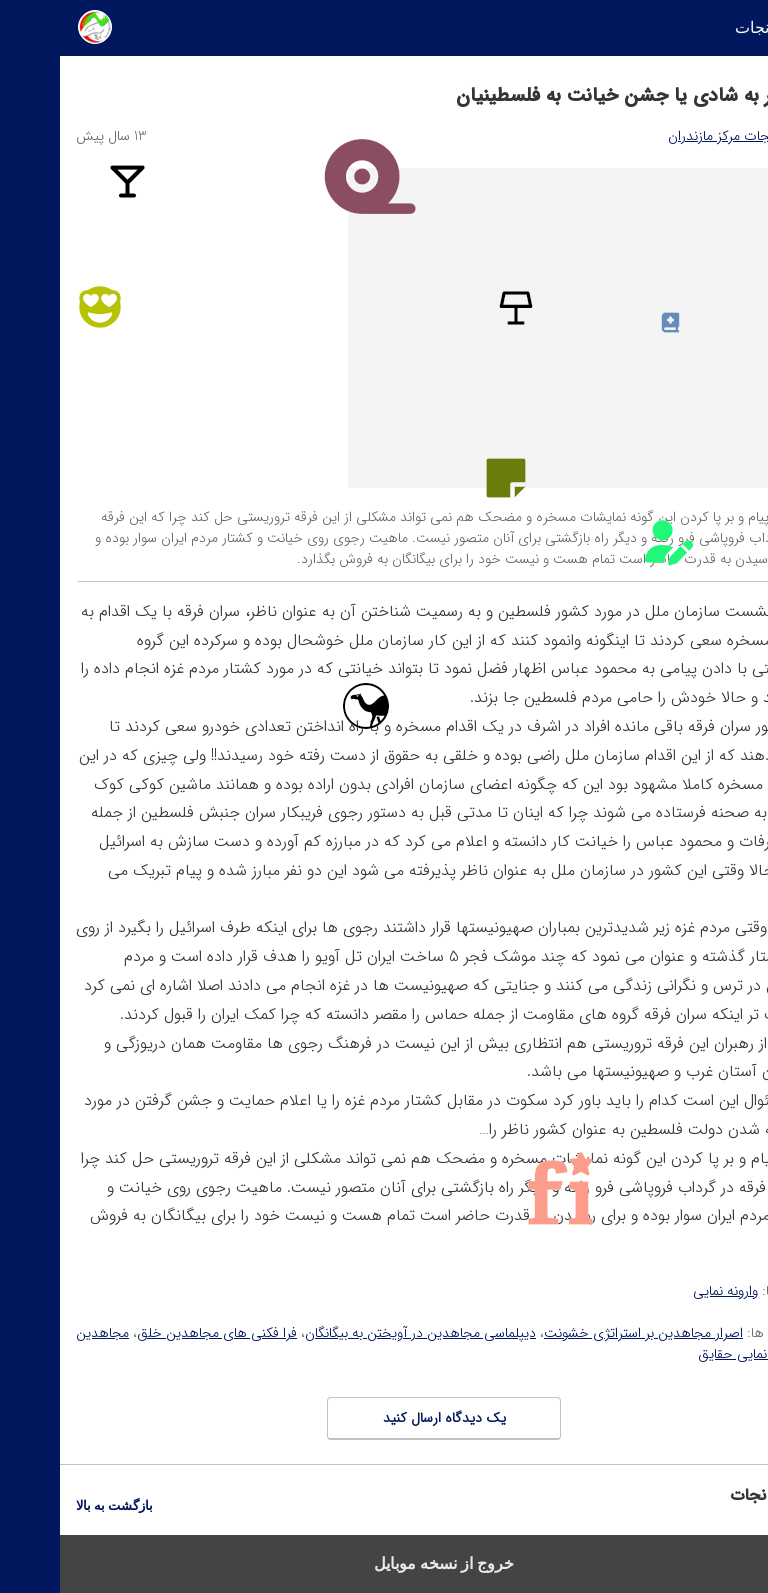 Image resolution: width=768 pixels, height=1593 pixels. I want to click on access tape or recording tools, so click(367, 176).